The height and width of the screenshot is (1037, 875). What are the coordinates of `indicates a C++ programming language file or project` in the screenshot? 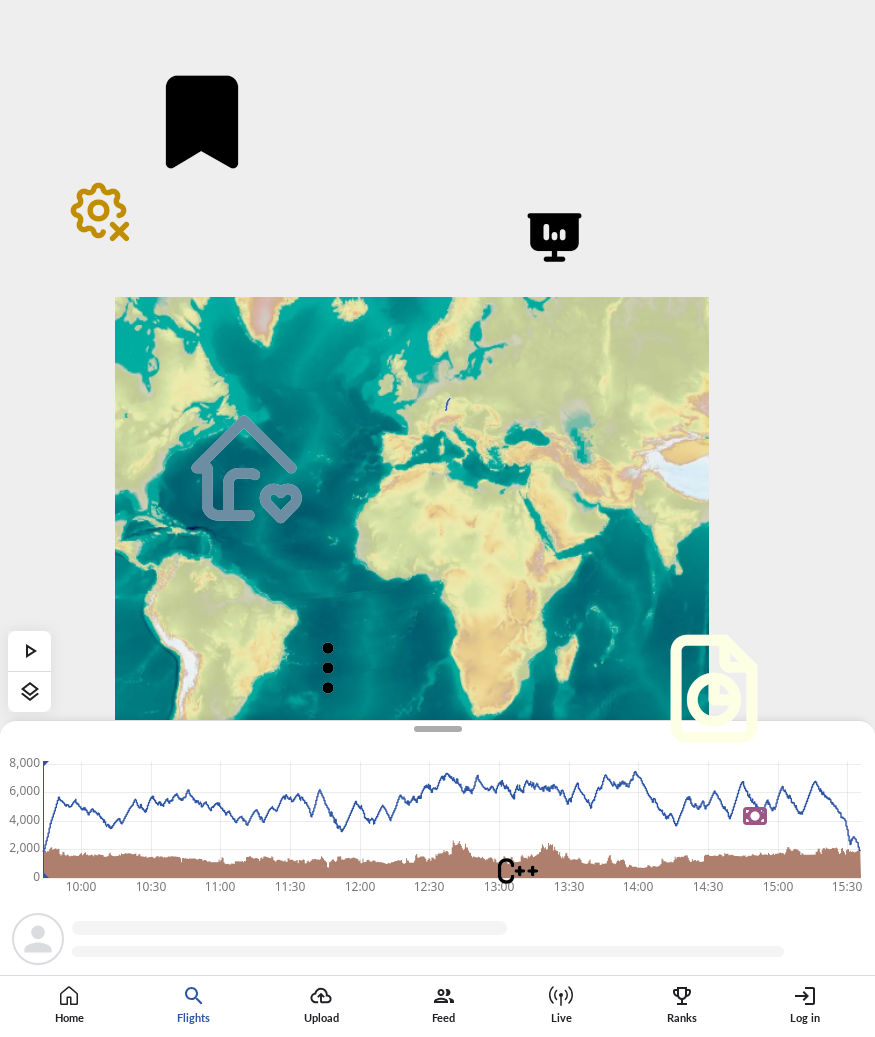 It's located at (518, 871).